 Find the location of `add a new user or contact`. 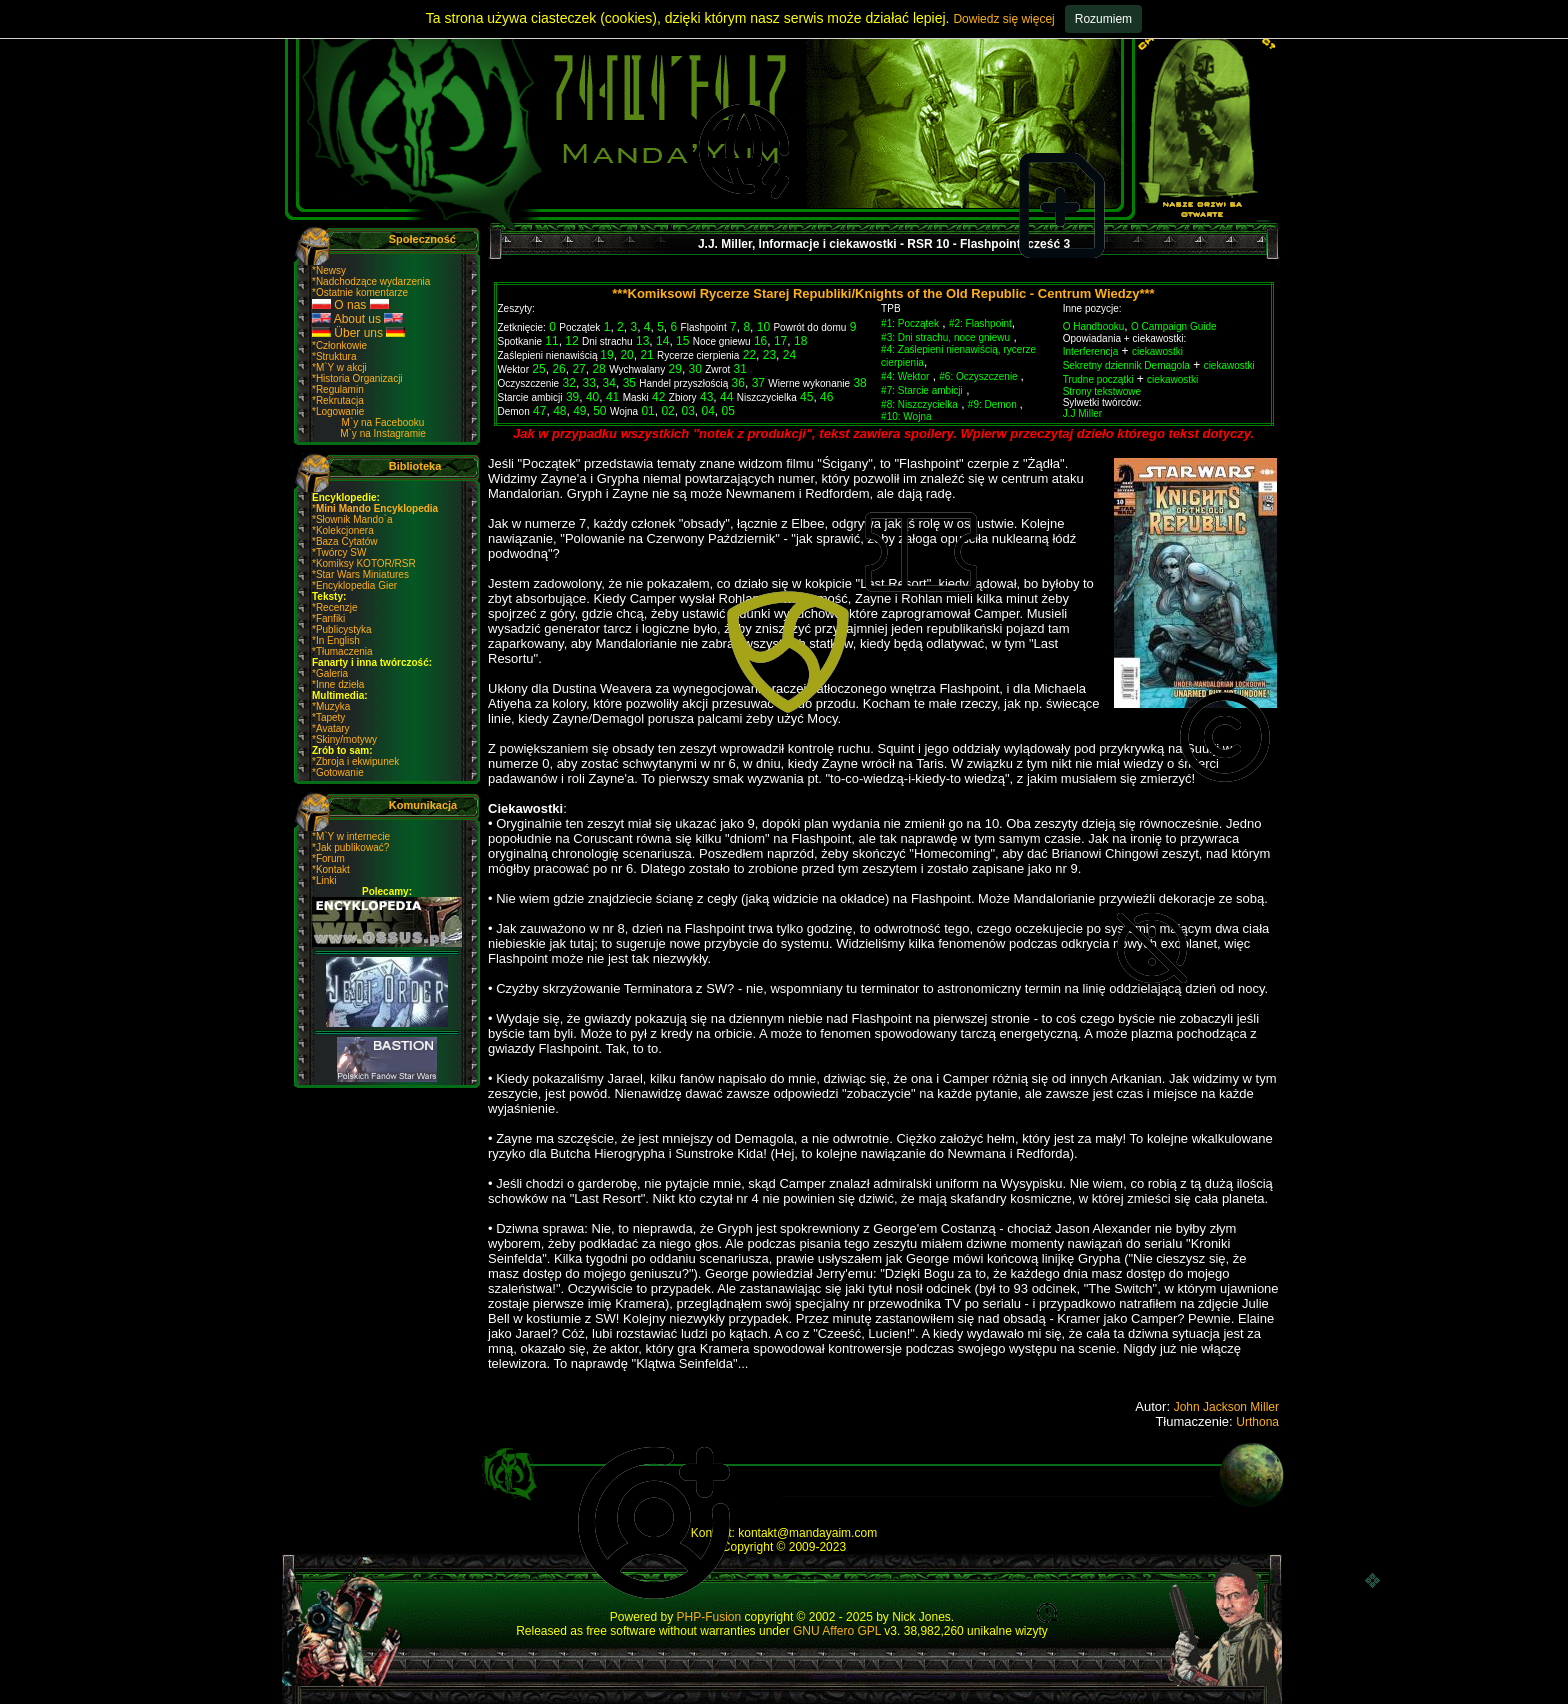

add a new user or contact is located at coordinates (654, 1523).